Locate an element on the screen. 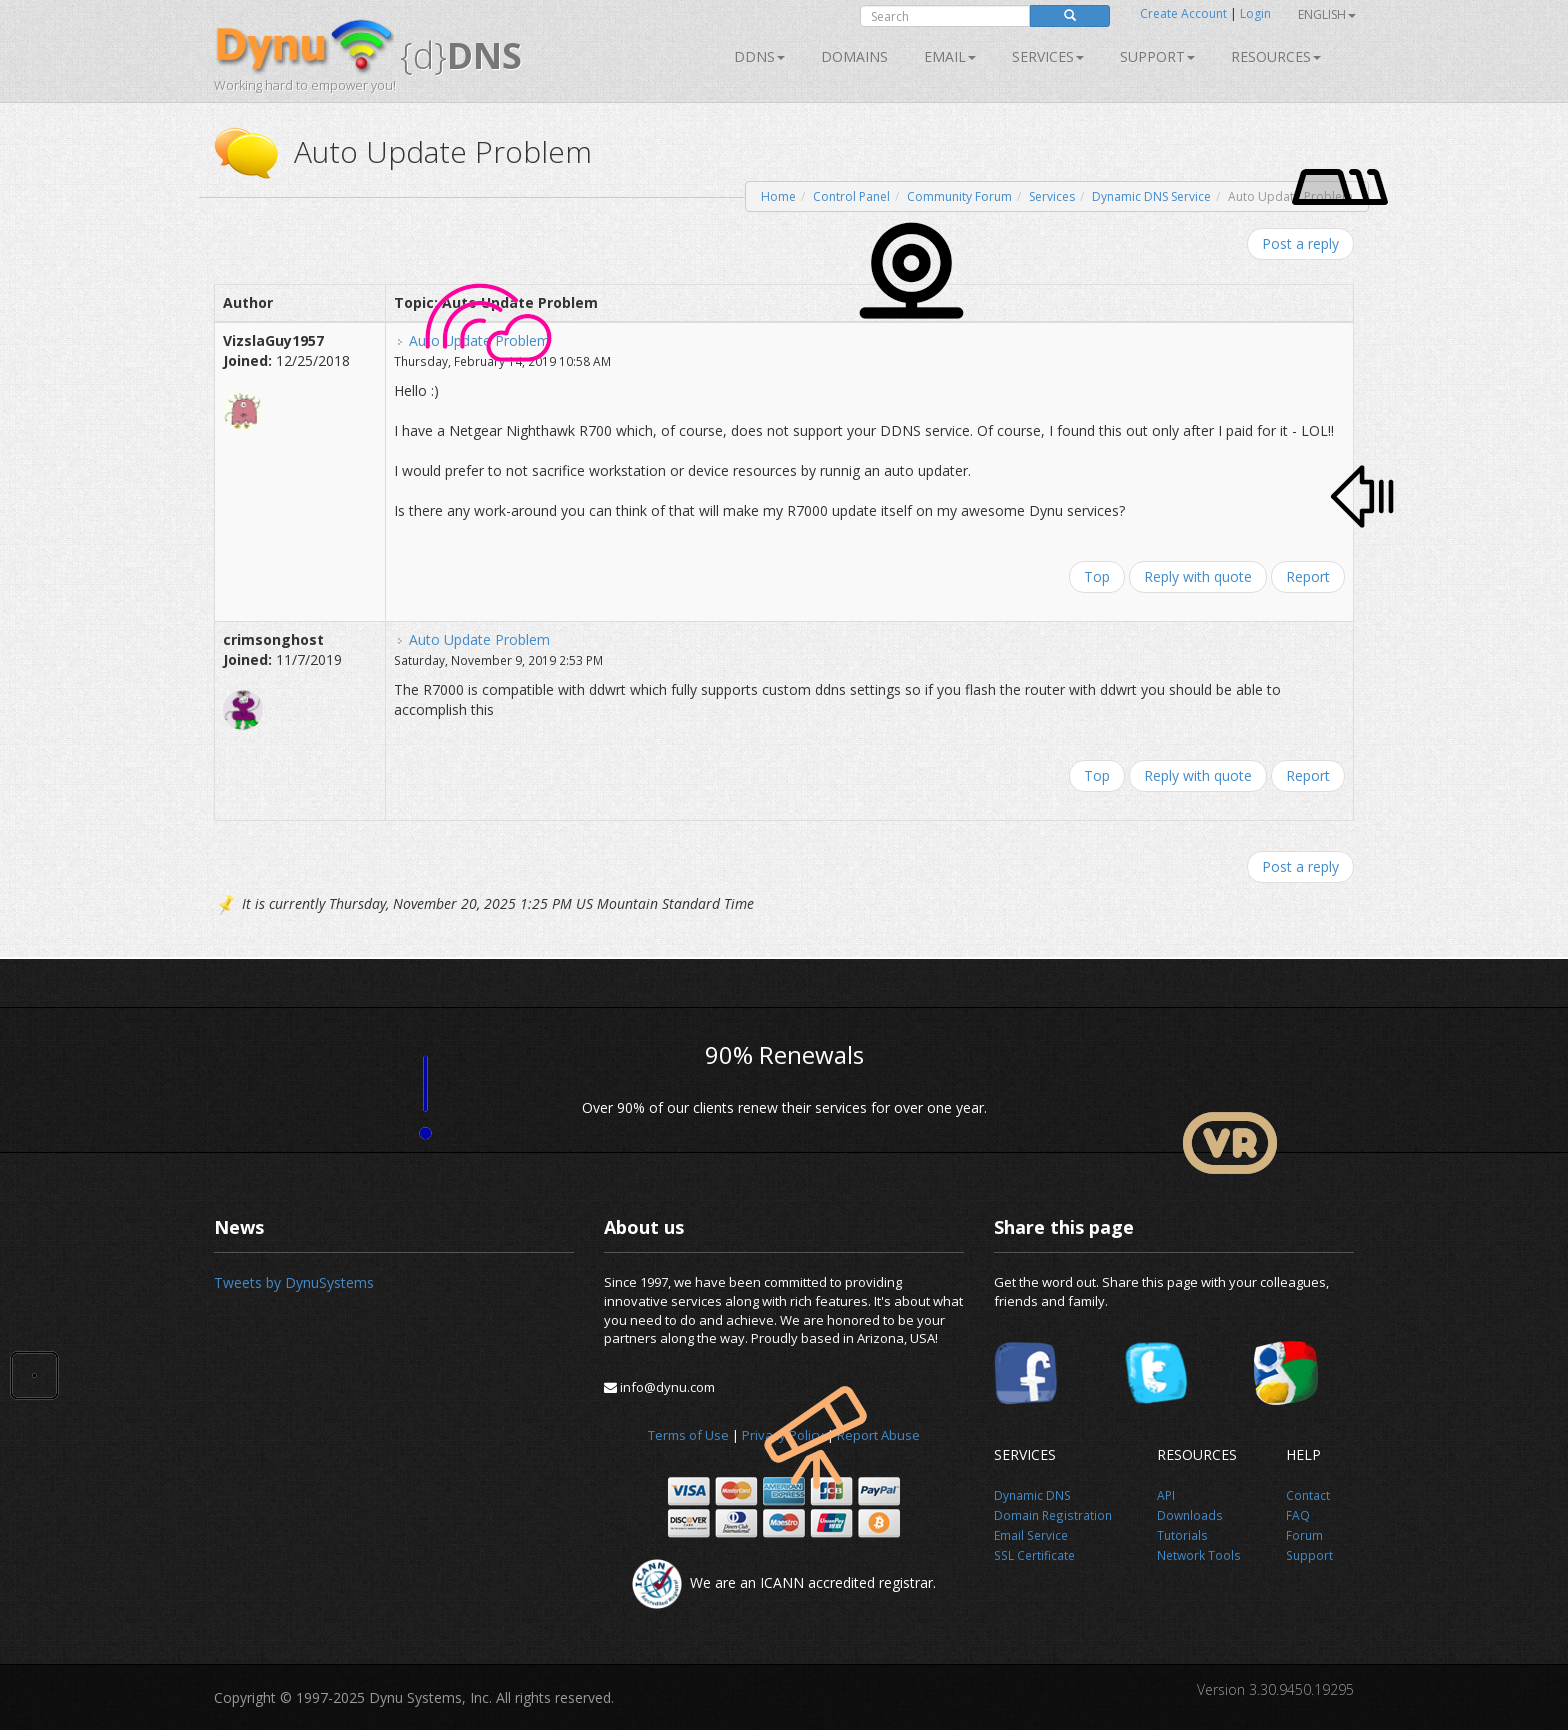  switch between open browser tabs is located at coordinates (1340, 187).